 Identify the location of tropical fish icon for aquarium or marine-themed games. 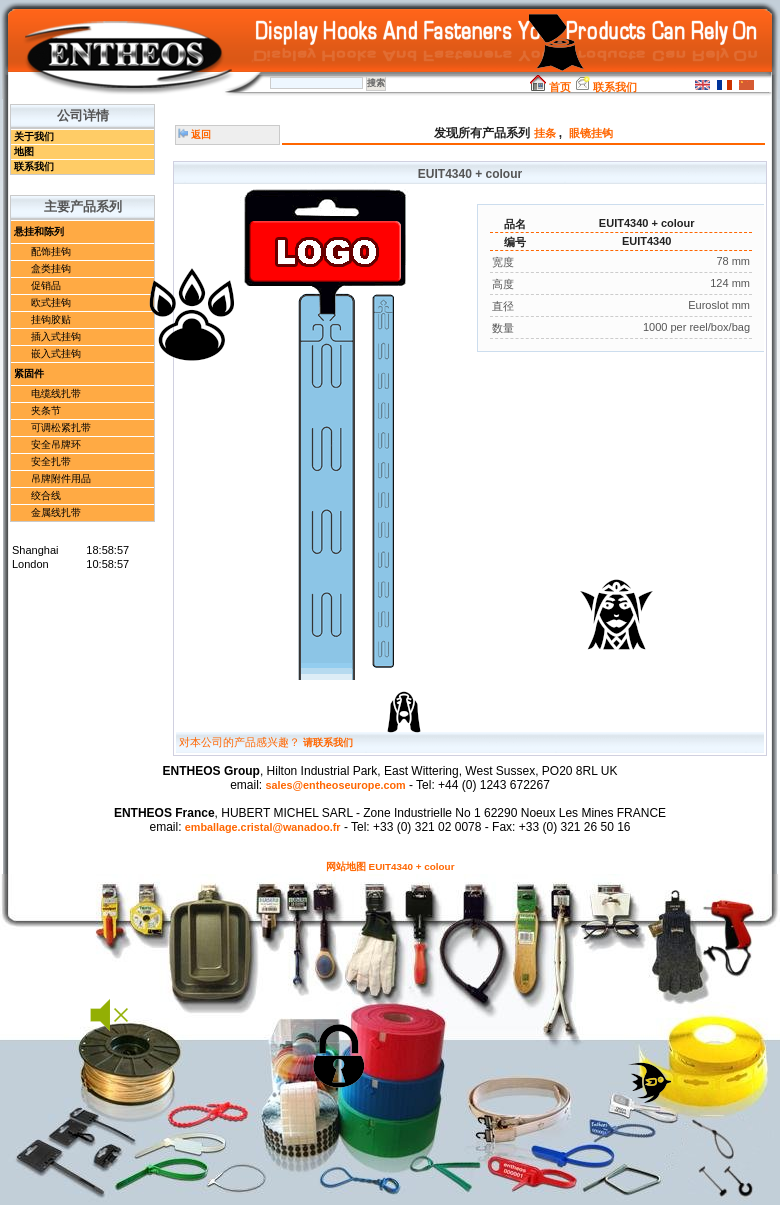
(649, 1081).